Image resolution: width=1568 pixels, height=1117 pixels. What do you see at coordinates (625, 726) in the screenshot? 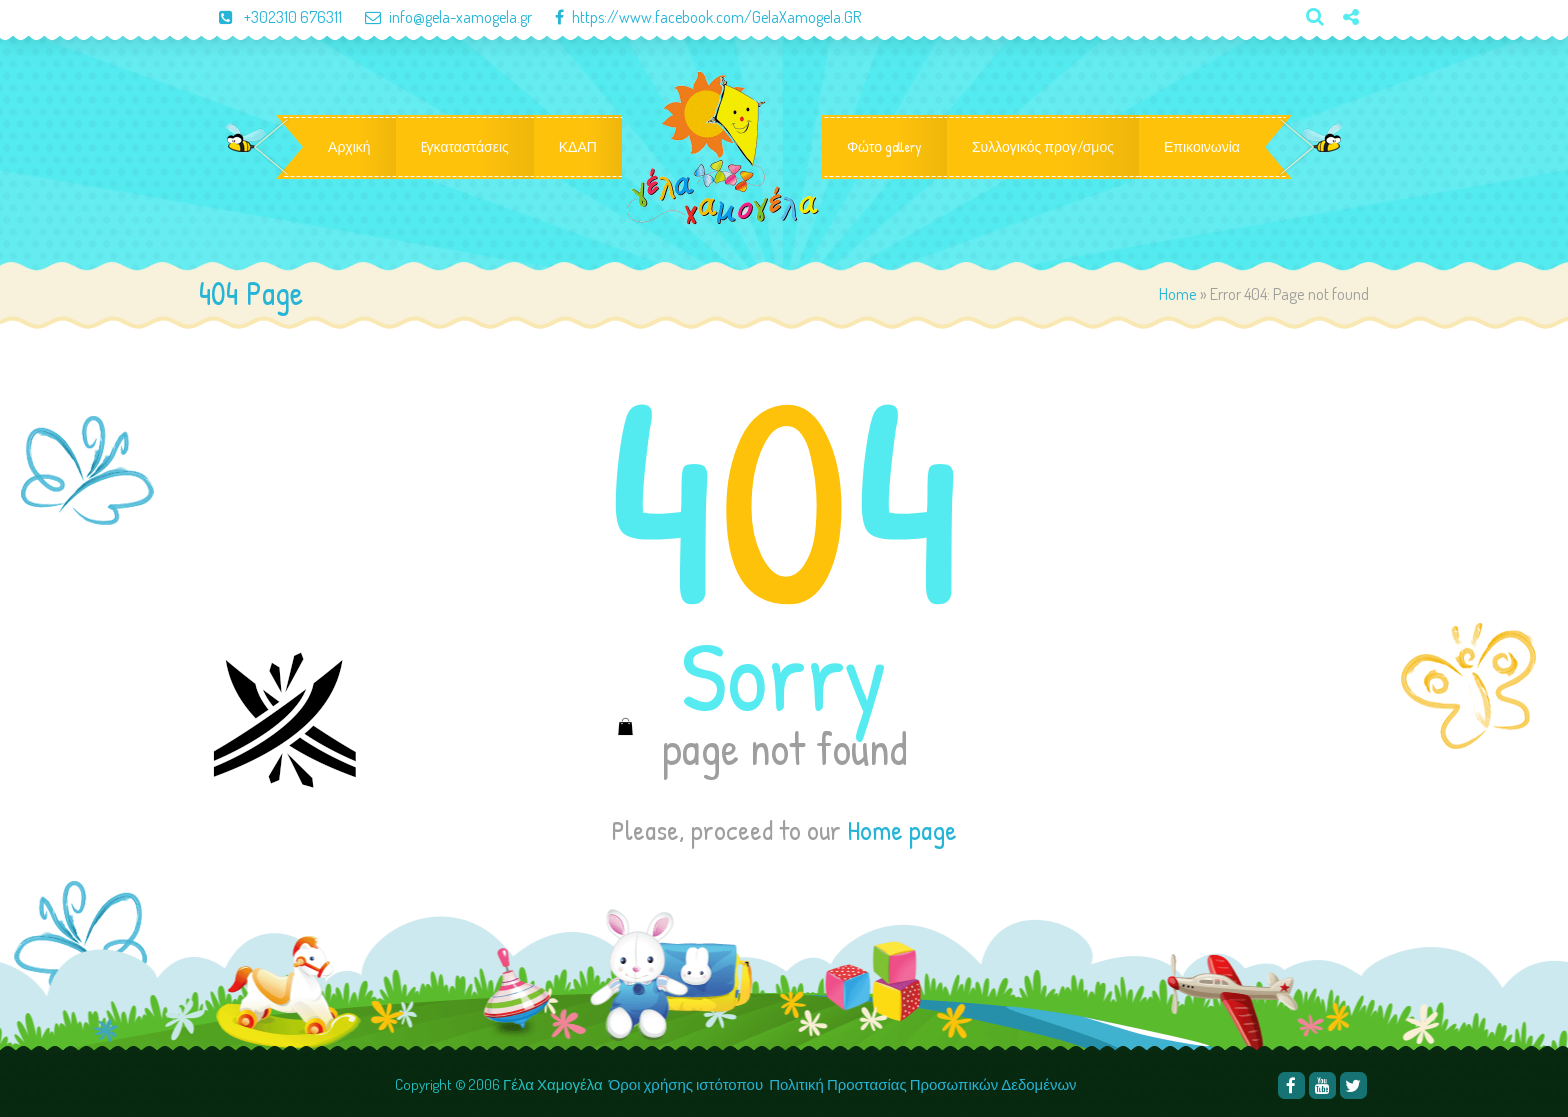
I see `view your shopping cart` at bounding box center [625, 726].